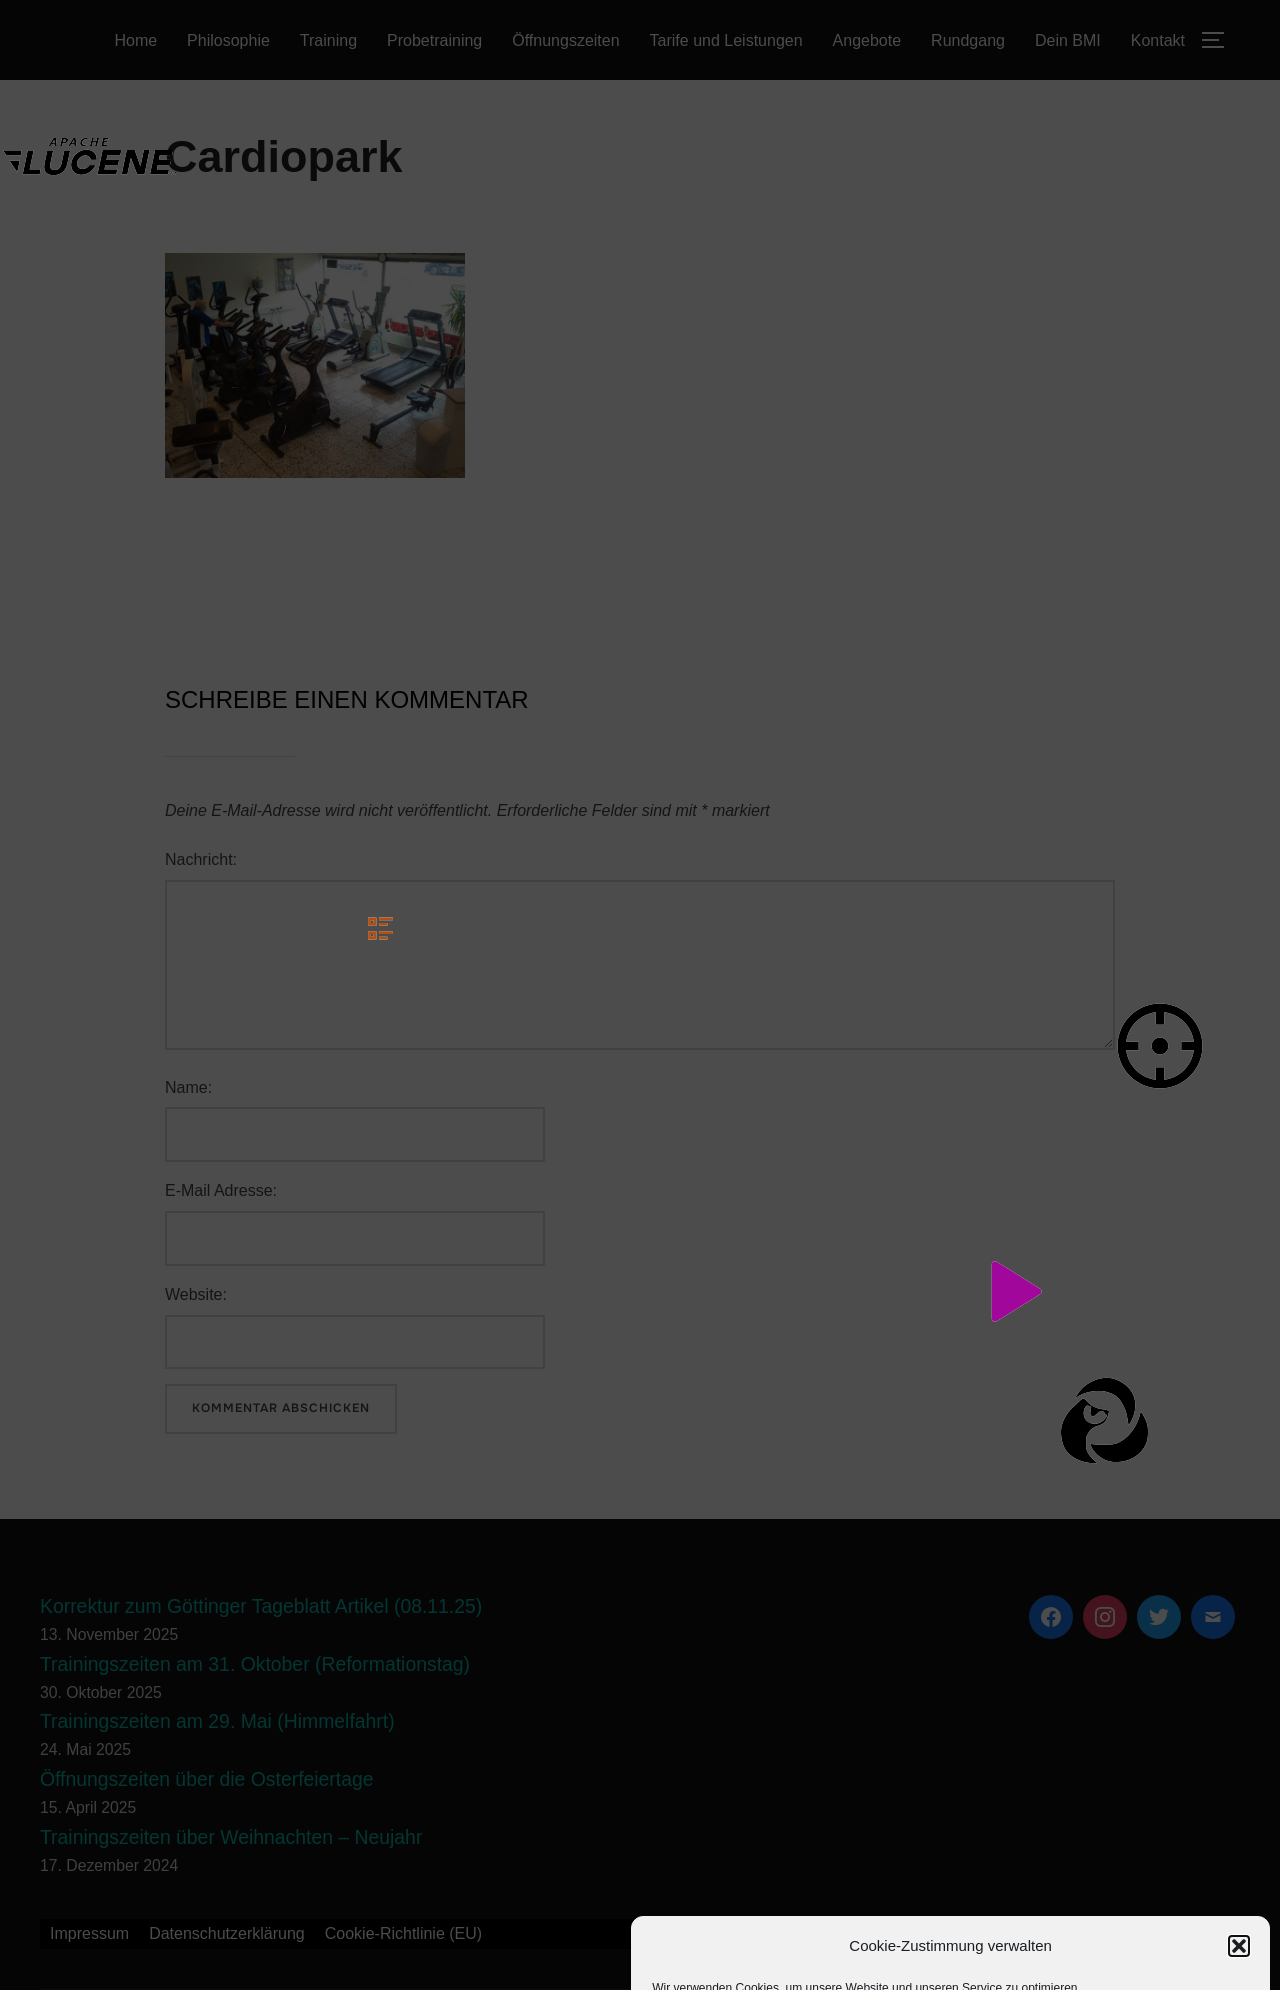 This screenshot has height=1990, width=1280. What do you see at coordinates (1104, 1420) in the screenshot?
I see `FerretDB brand logo` at bounding box center [1104, 1420].